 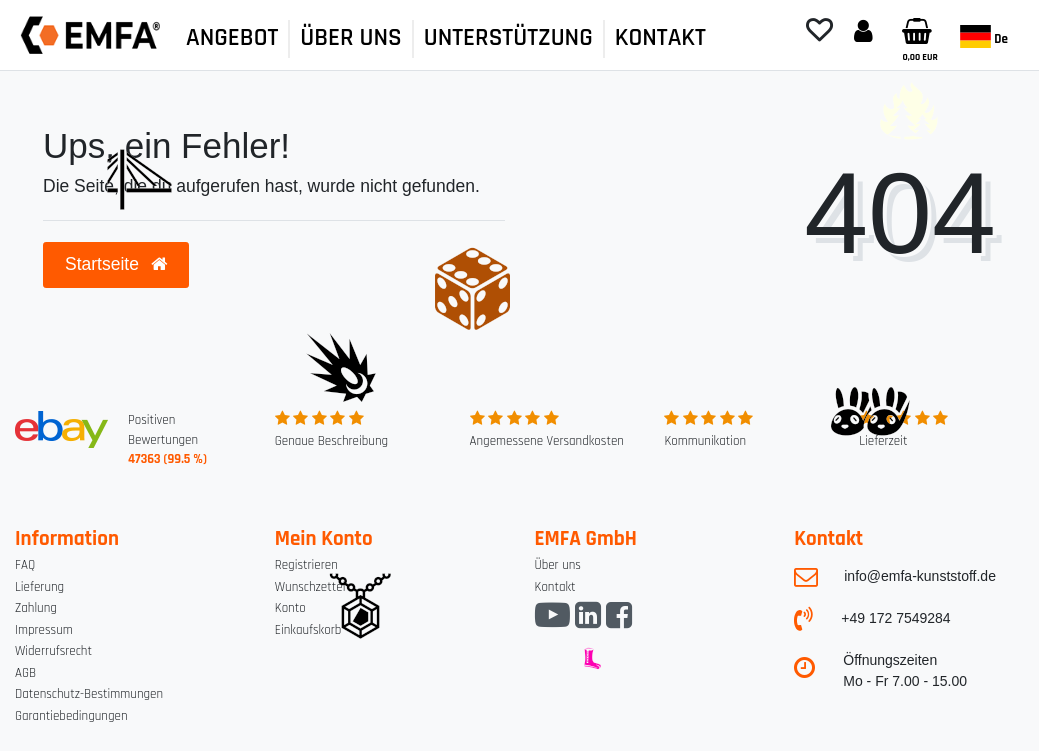 I want to click on view bridge or infrastructure locations, so click(x=139, y=178).